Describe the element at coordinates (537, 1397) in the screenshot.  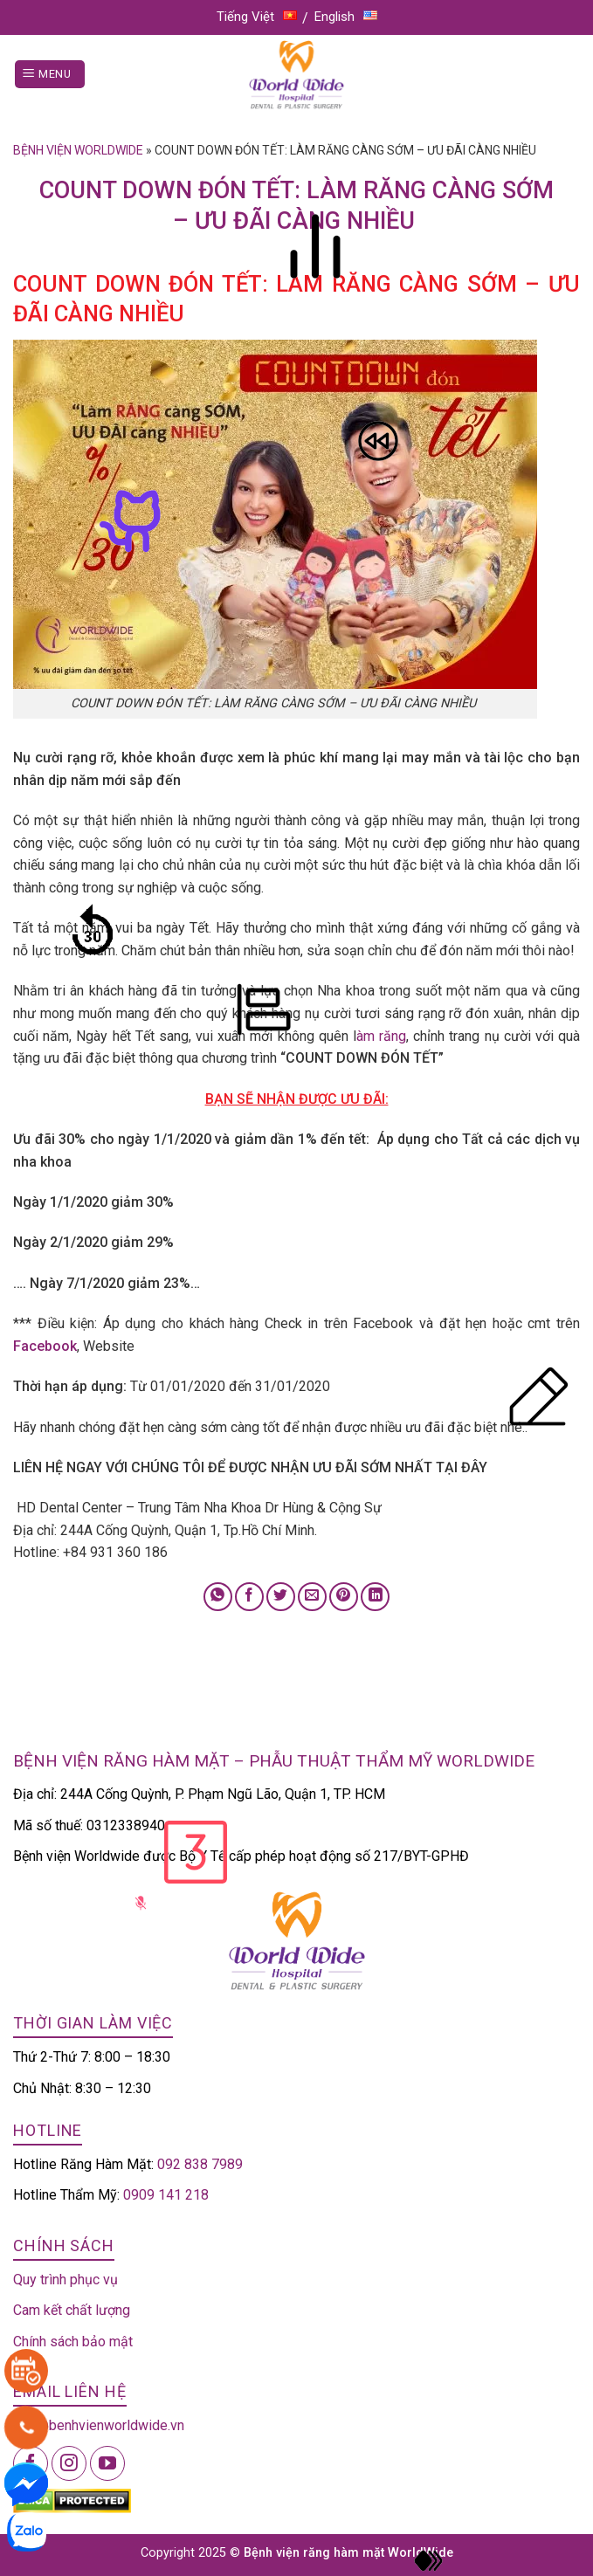
I see `edit content or text` at that location.